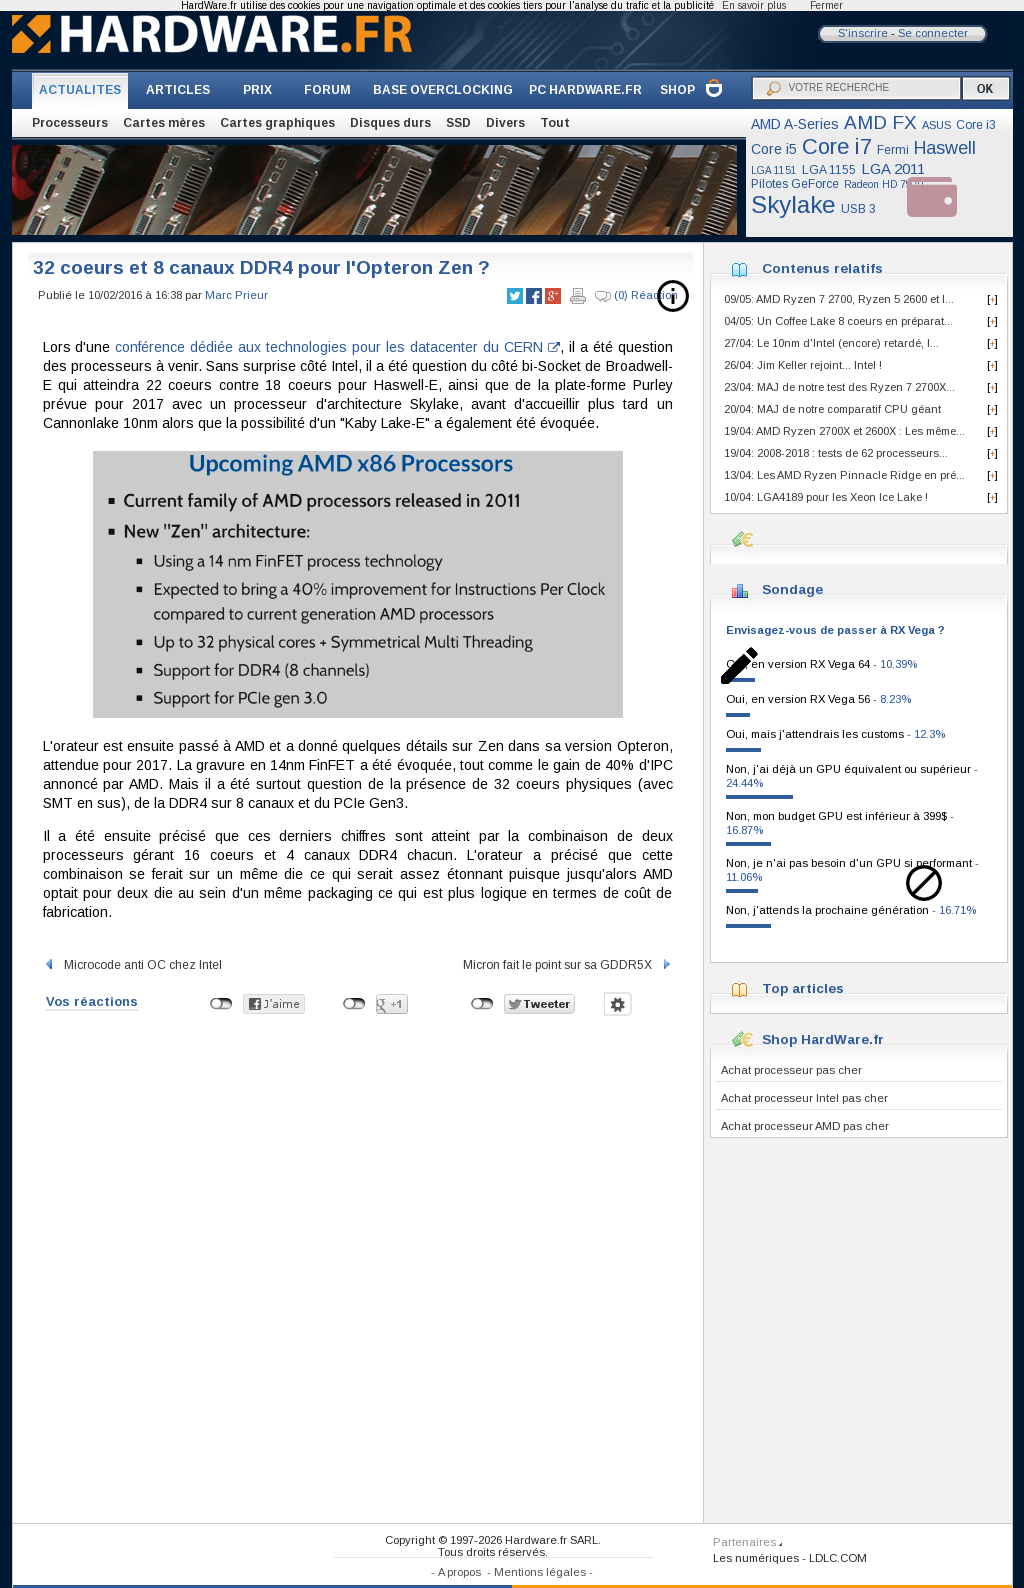  Describe the element at coordinates (739, 665) in the screenshot. I see `create or compose new content` at that location.